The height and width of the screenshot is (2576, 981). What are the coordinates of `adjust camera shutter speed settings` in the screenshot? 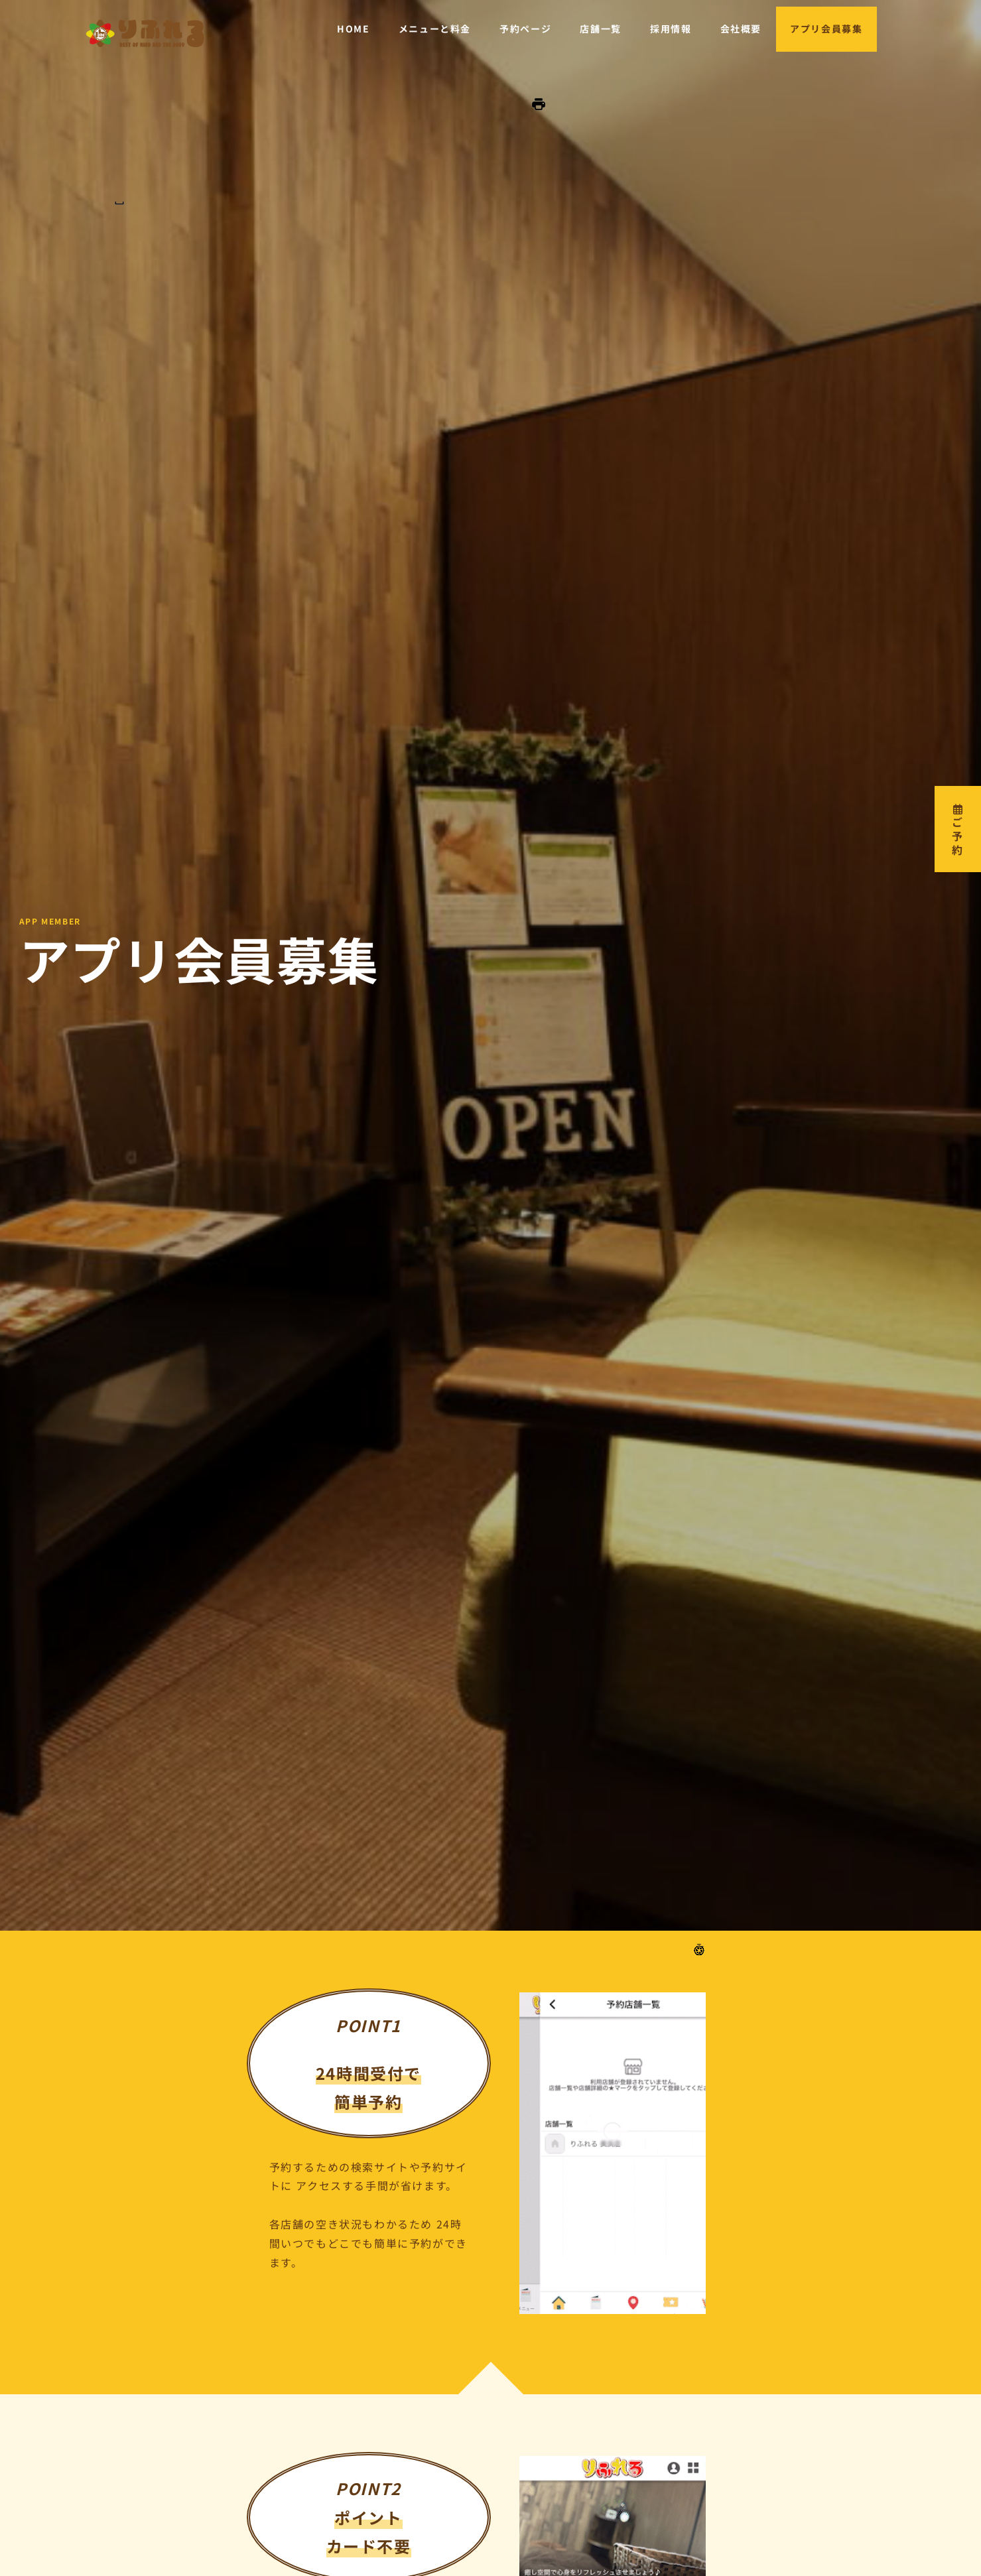 It's located at (699, 1950).